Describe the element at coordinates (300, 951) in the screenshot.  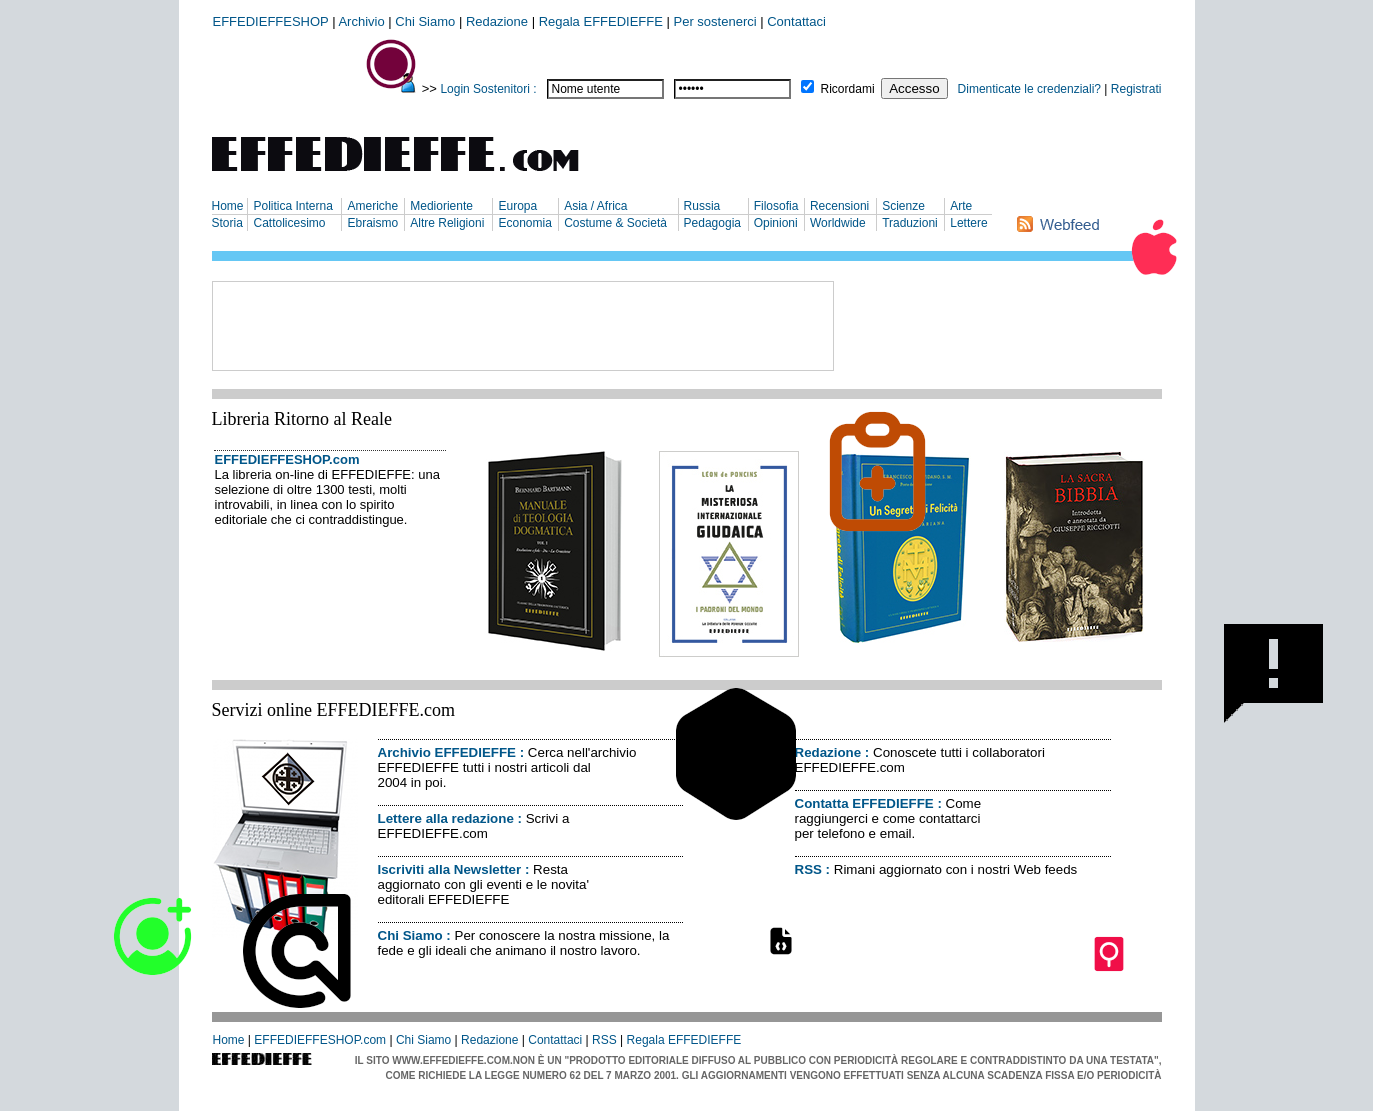
I see `access Algolia search services` at that location.